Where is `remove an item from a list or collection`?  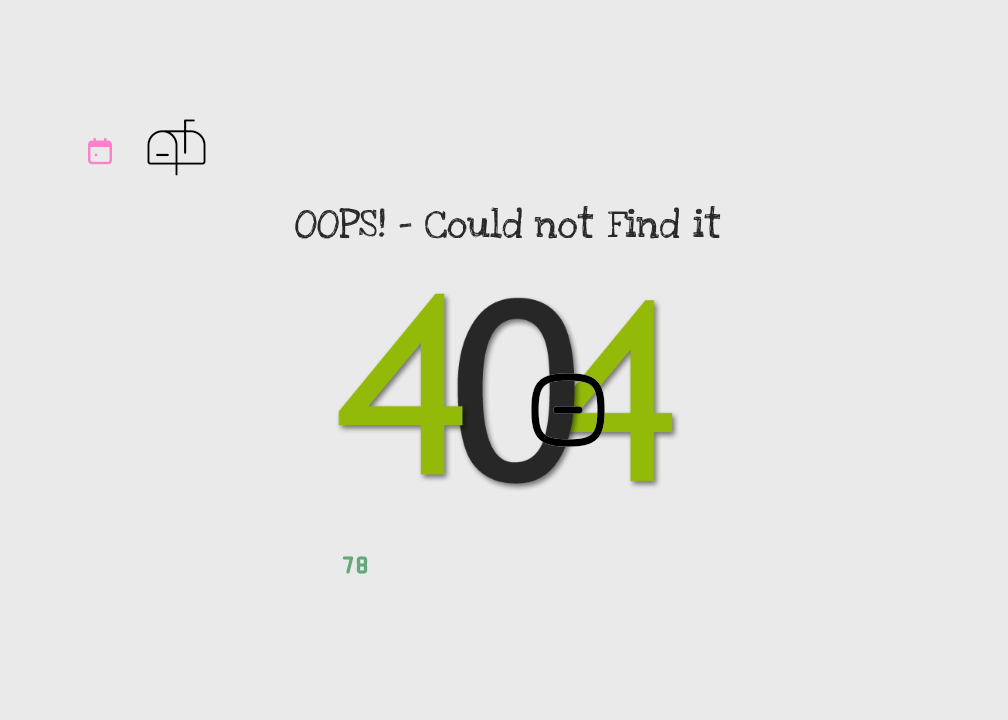
remove an item from a list or collection is located at coordinates (568, 410).